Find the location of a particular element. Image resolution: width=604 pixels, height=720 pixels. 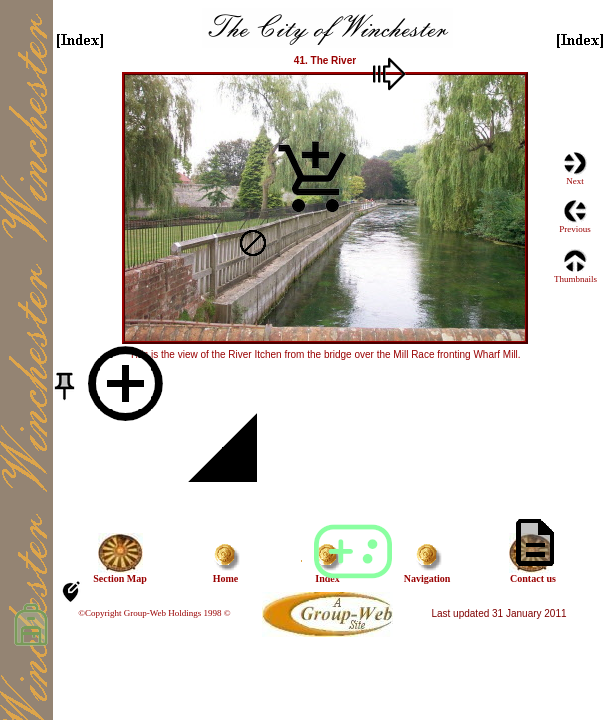

add a new item or control point is located at coordinates (125, 383).